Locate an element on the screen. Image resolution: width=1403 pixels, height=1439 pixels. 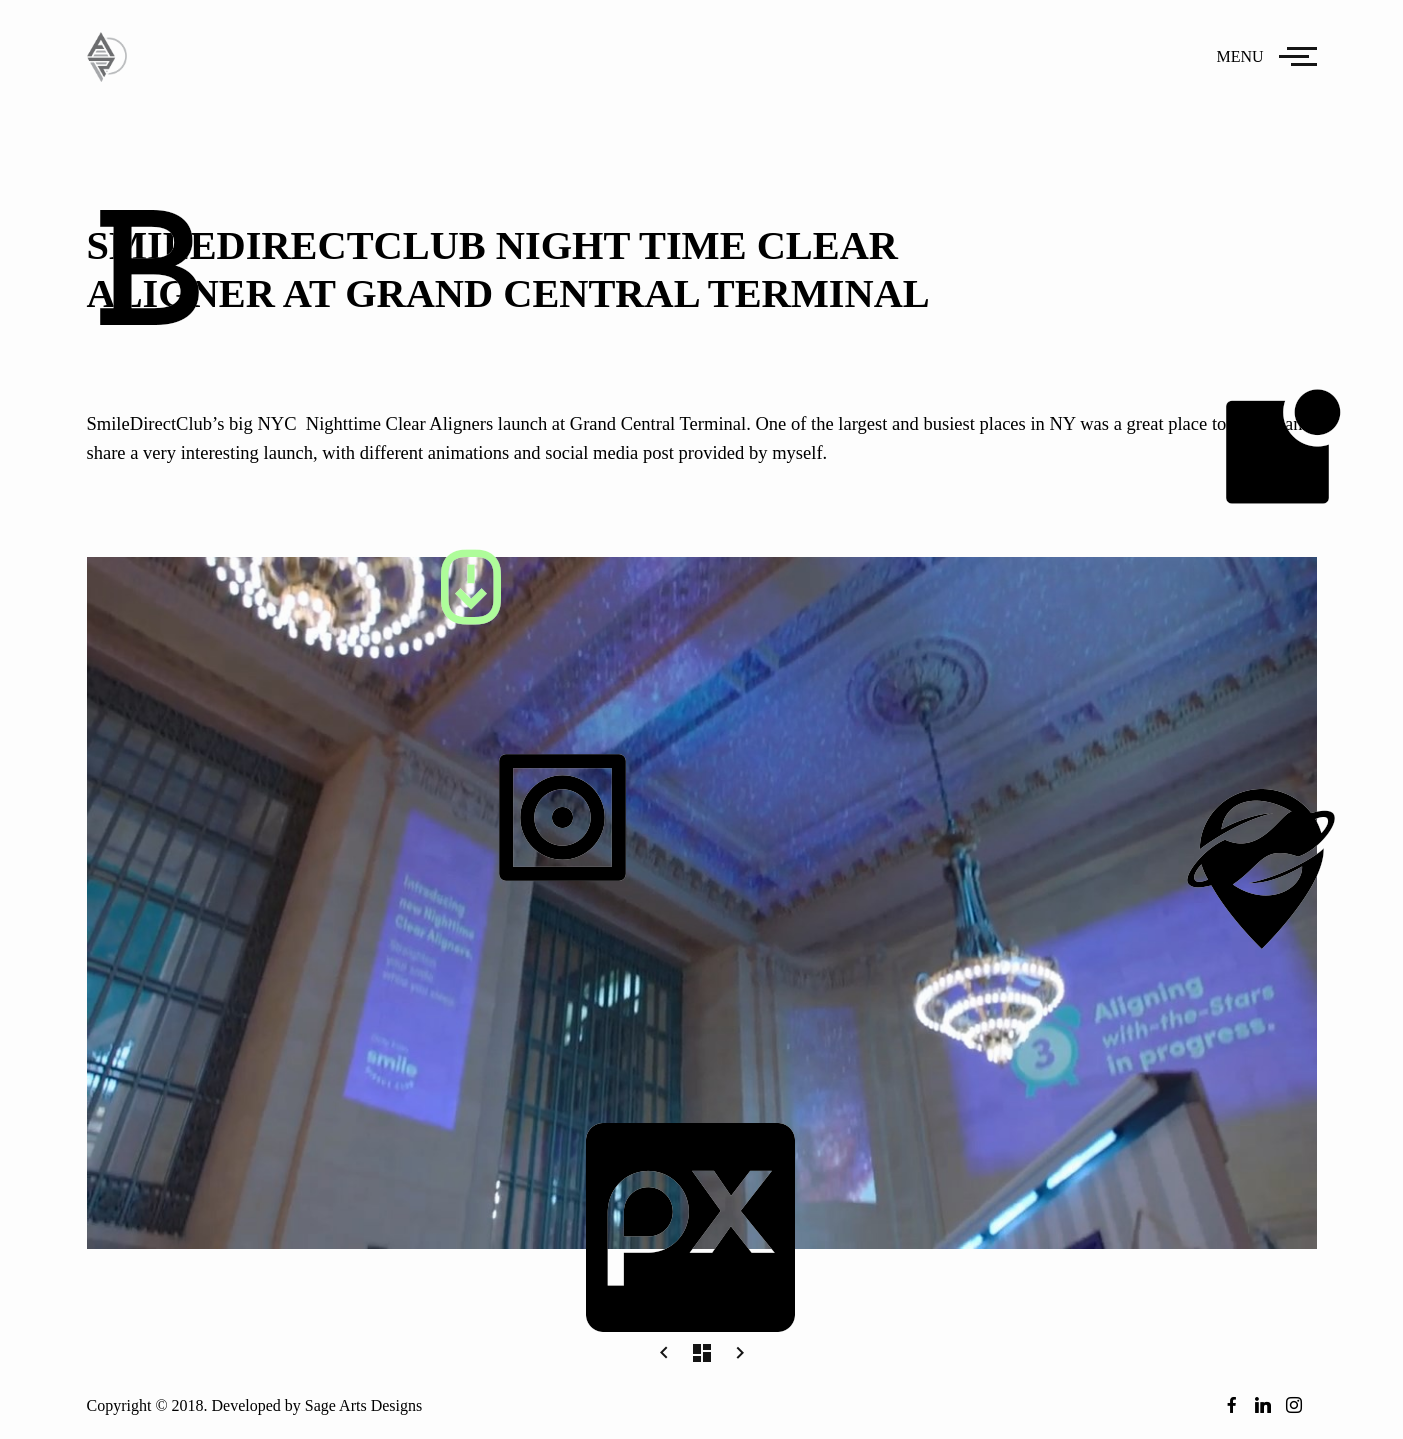
open pixabay website or app is located at coordinates (690, 1227).